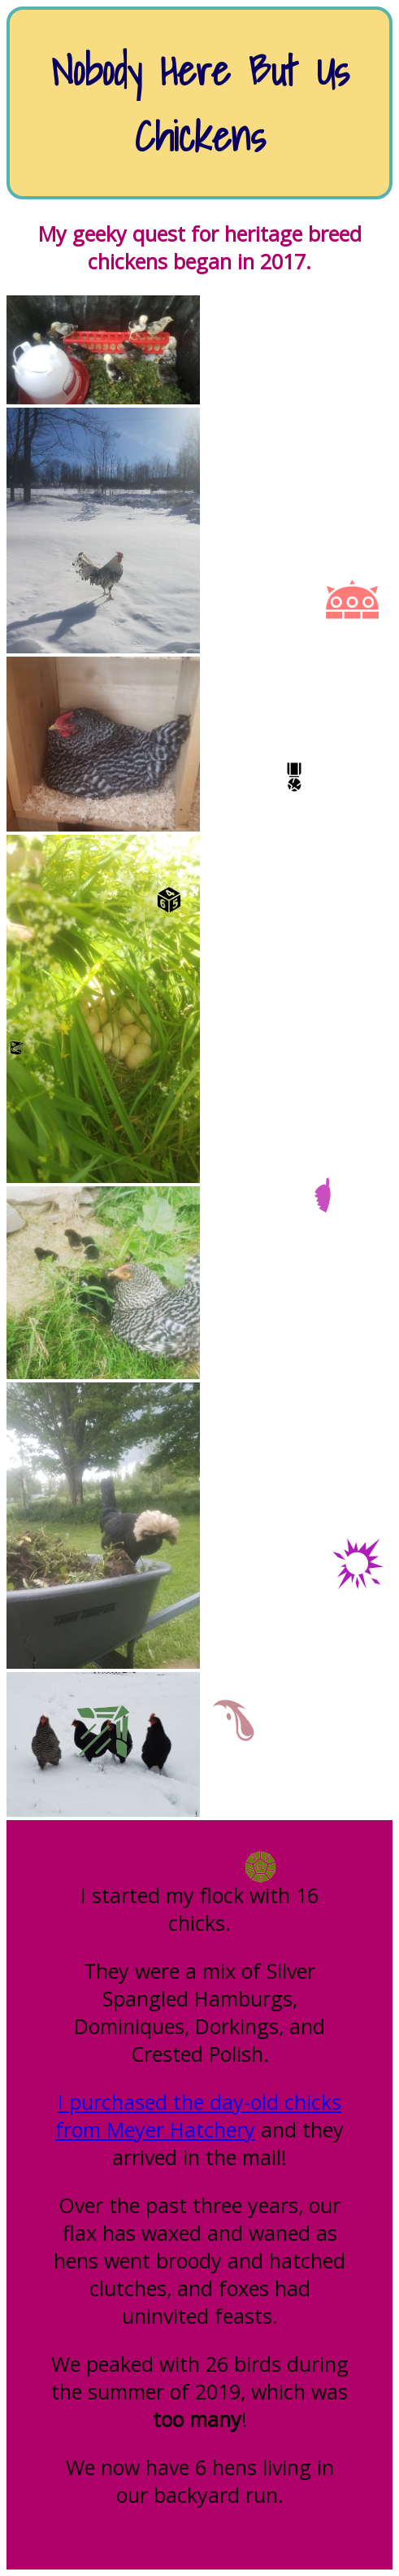  What do you see at coordinates (103, 1731) in the screenshot?
I see `equip armored boomerang weapon` at bounding box center [103, 1731].